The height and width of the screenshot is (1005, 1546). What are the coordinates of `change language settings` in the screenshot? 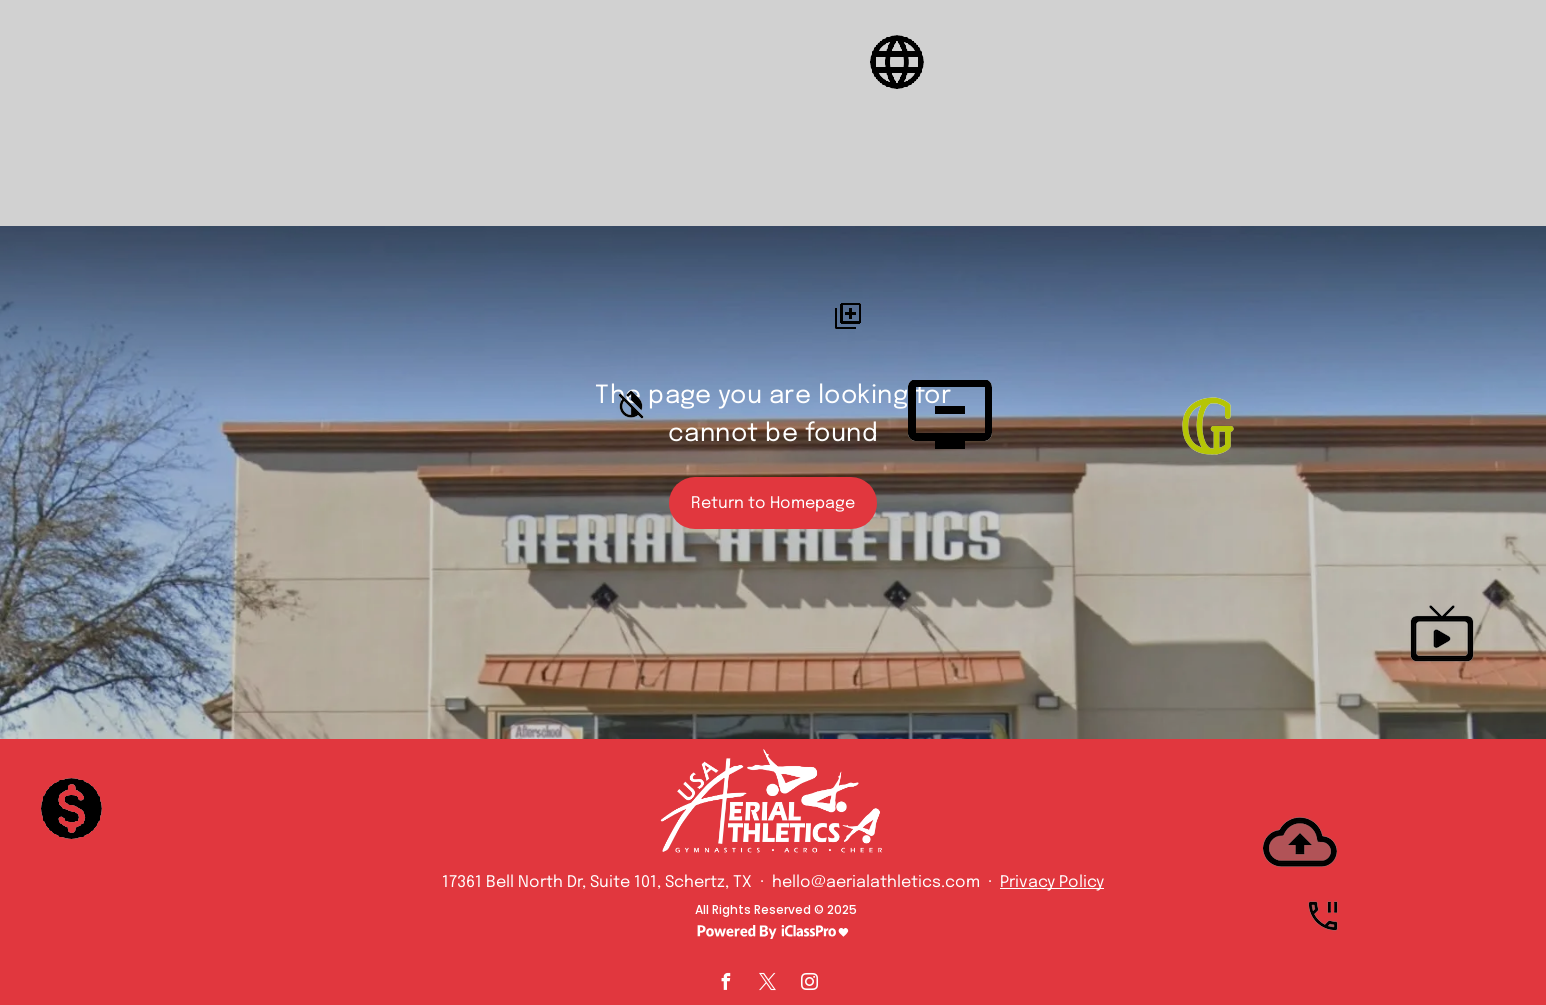 It's located at (897, 62).